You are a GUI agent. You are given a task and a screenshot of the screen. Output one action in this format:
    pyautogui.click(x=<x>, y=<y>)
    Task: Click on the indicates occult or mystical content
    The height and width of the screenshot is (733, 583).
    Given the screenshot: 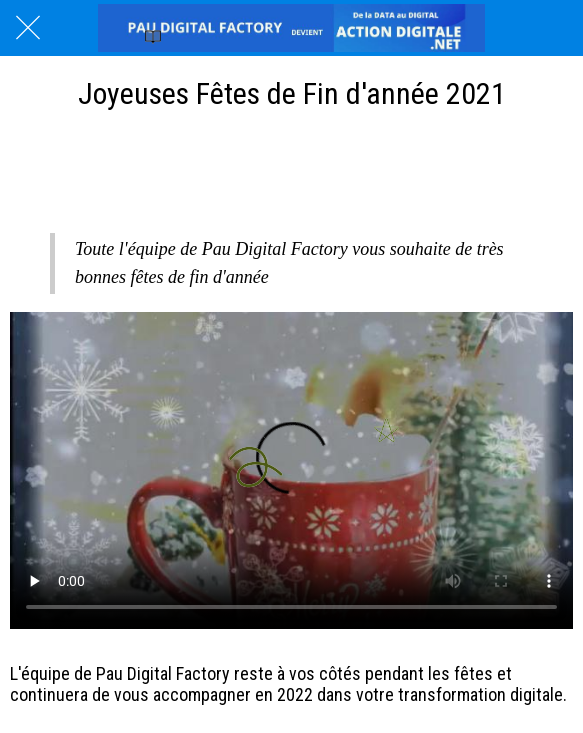 What is the action you would take?
    pyautogui.click(x=386, y=431)
    